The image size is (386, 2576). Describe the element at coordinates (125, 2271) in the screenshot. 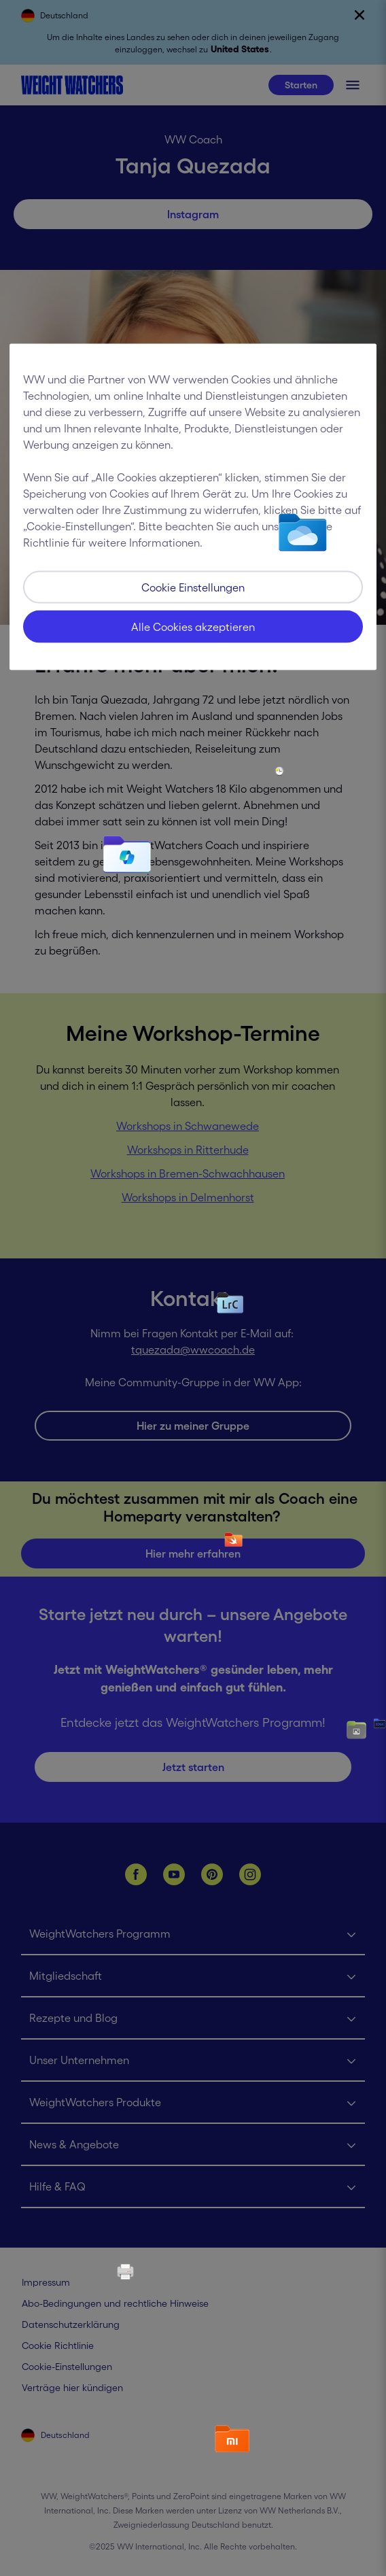

I see `print the current document` at that location.